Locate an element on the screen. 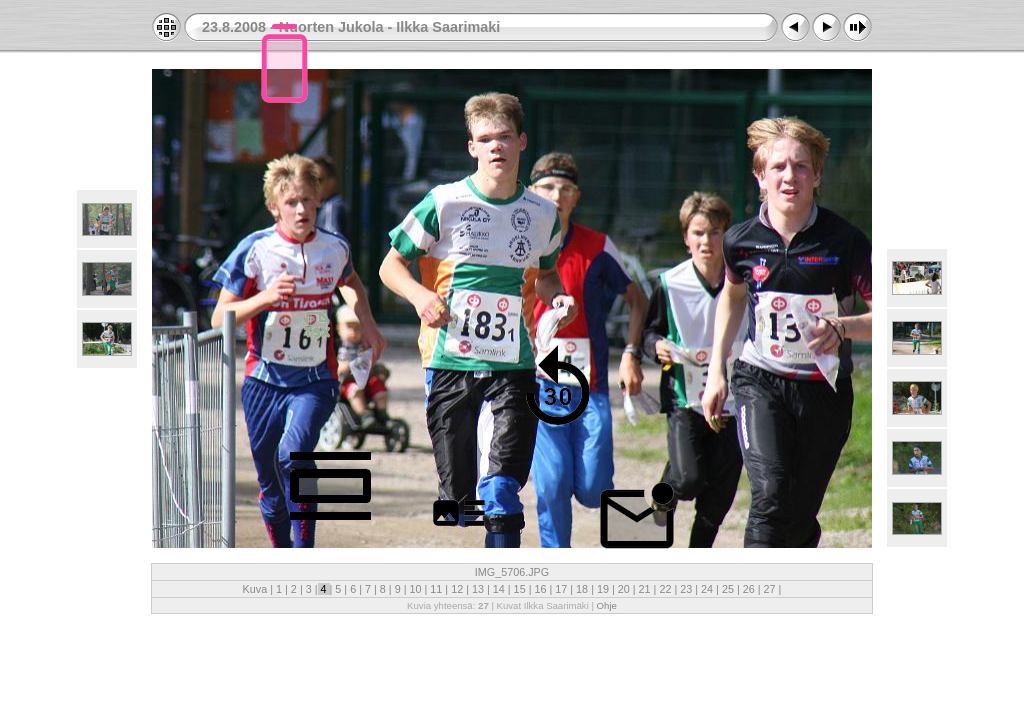  view day layout or agenda is located at coordinates (333, 486).